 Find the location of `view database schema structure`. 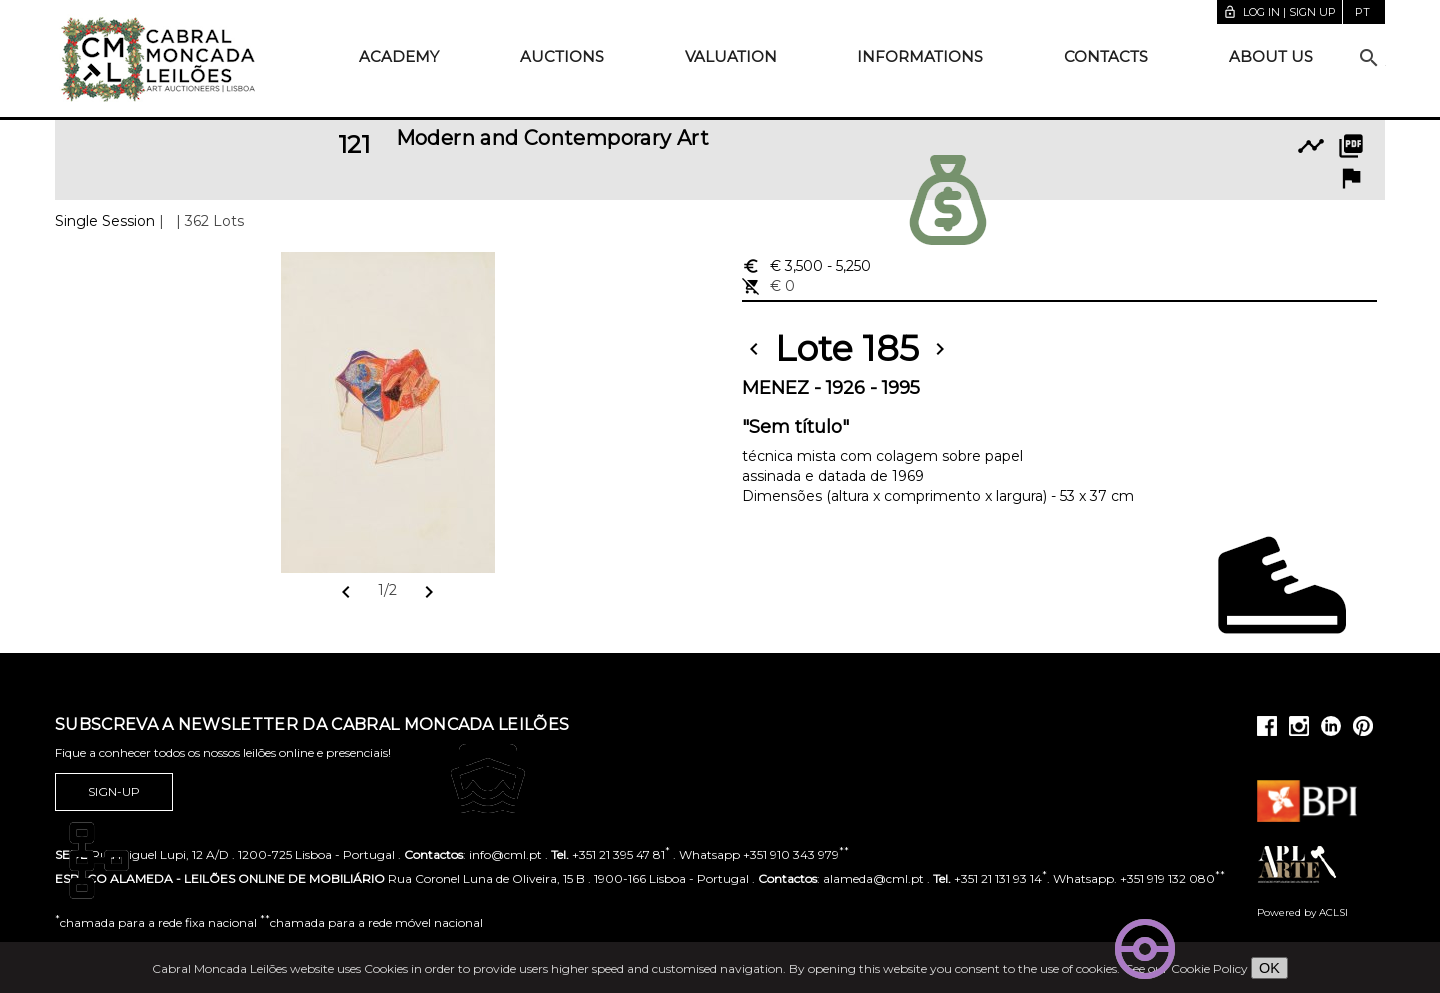

view database schema structure is located at coordinates (97, 860).